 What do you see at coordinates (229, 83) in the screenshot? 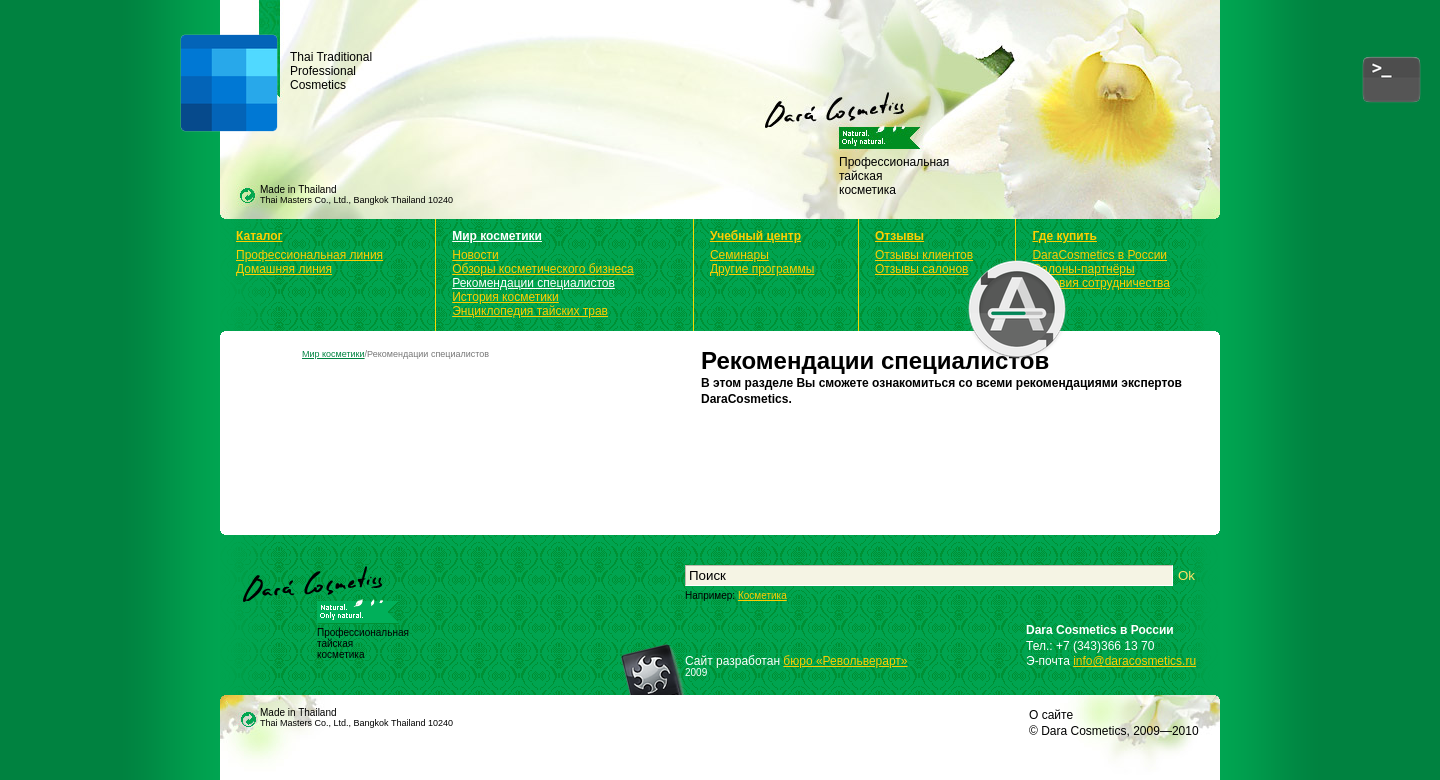
I see `open the calendar app` at bounding box center [229, 83].